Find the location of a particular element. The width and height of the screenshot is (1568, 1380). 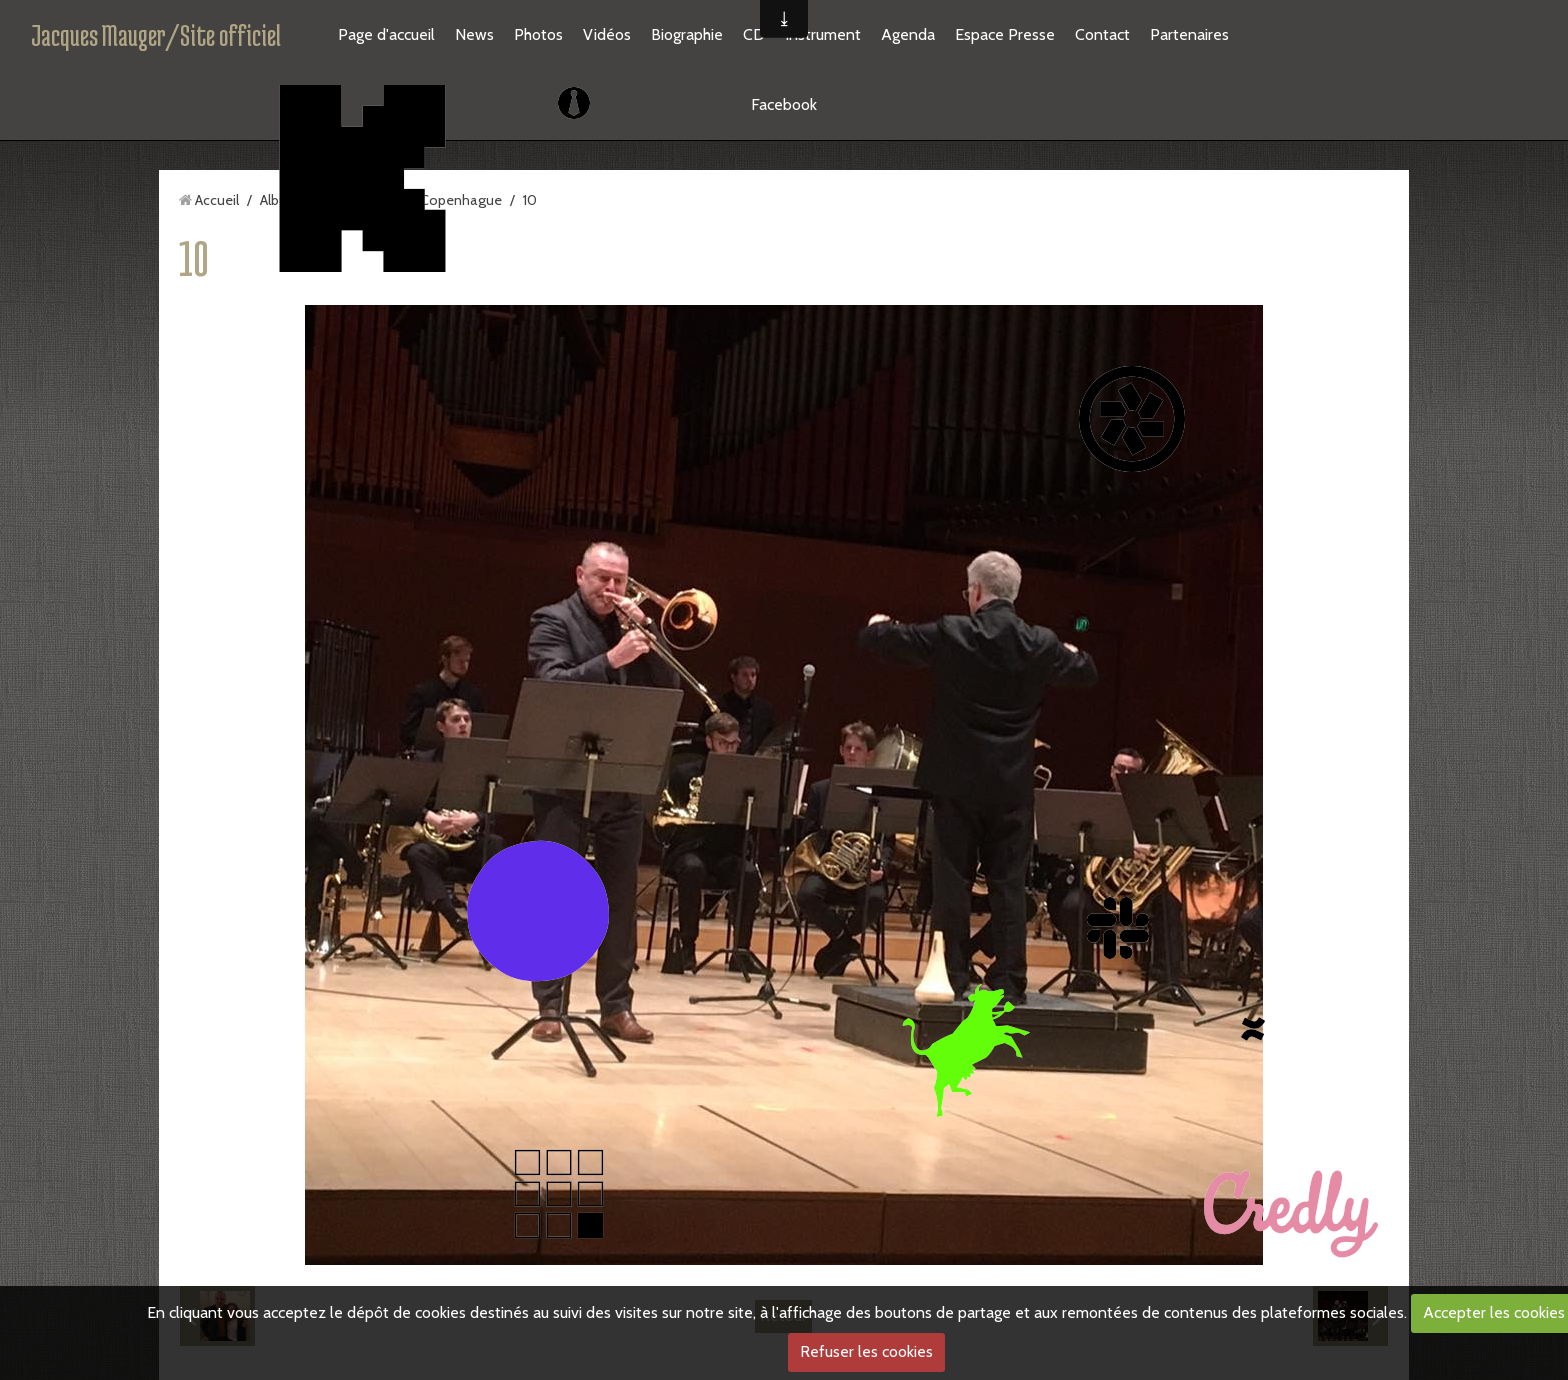

open Confluence workspace is located at coordinates (1253, 1029).